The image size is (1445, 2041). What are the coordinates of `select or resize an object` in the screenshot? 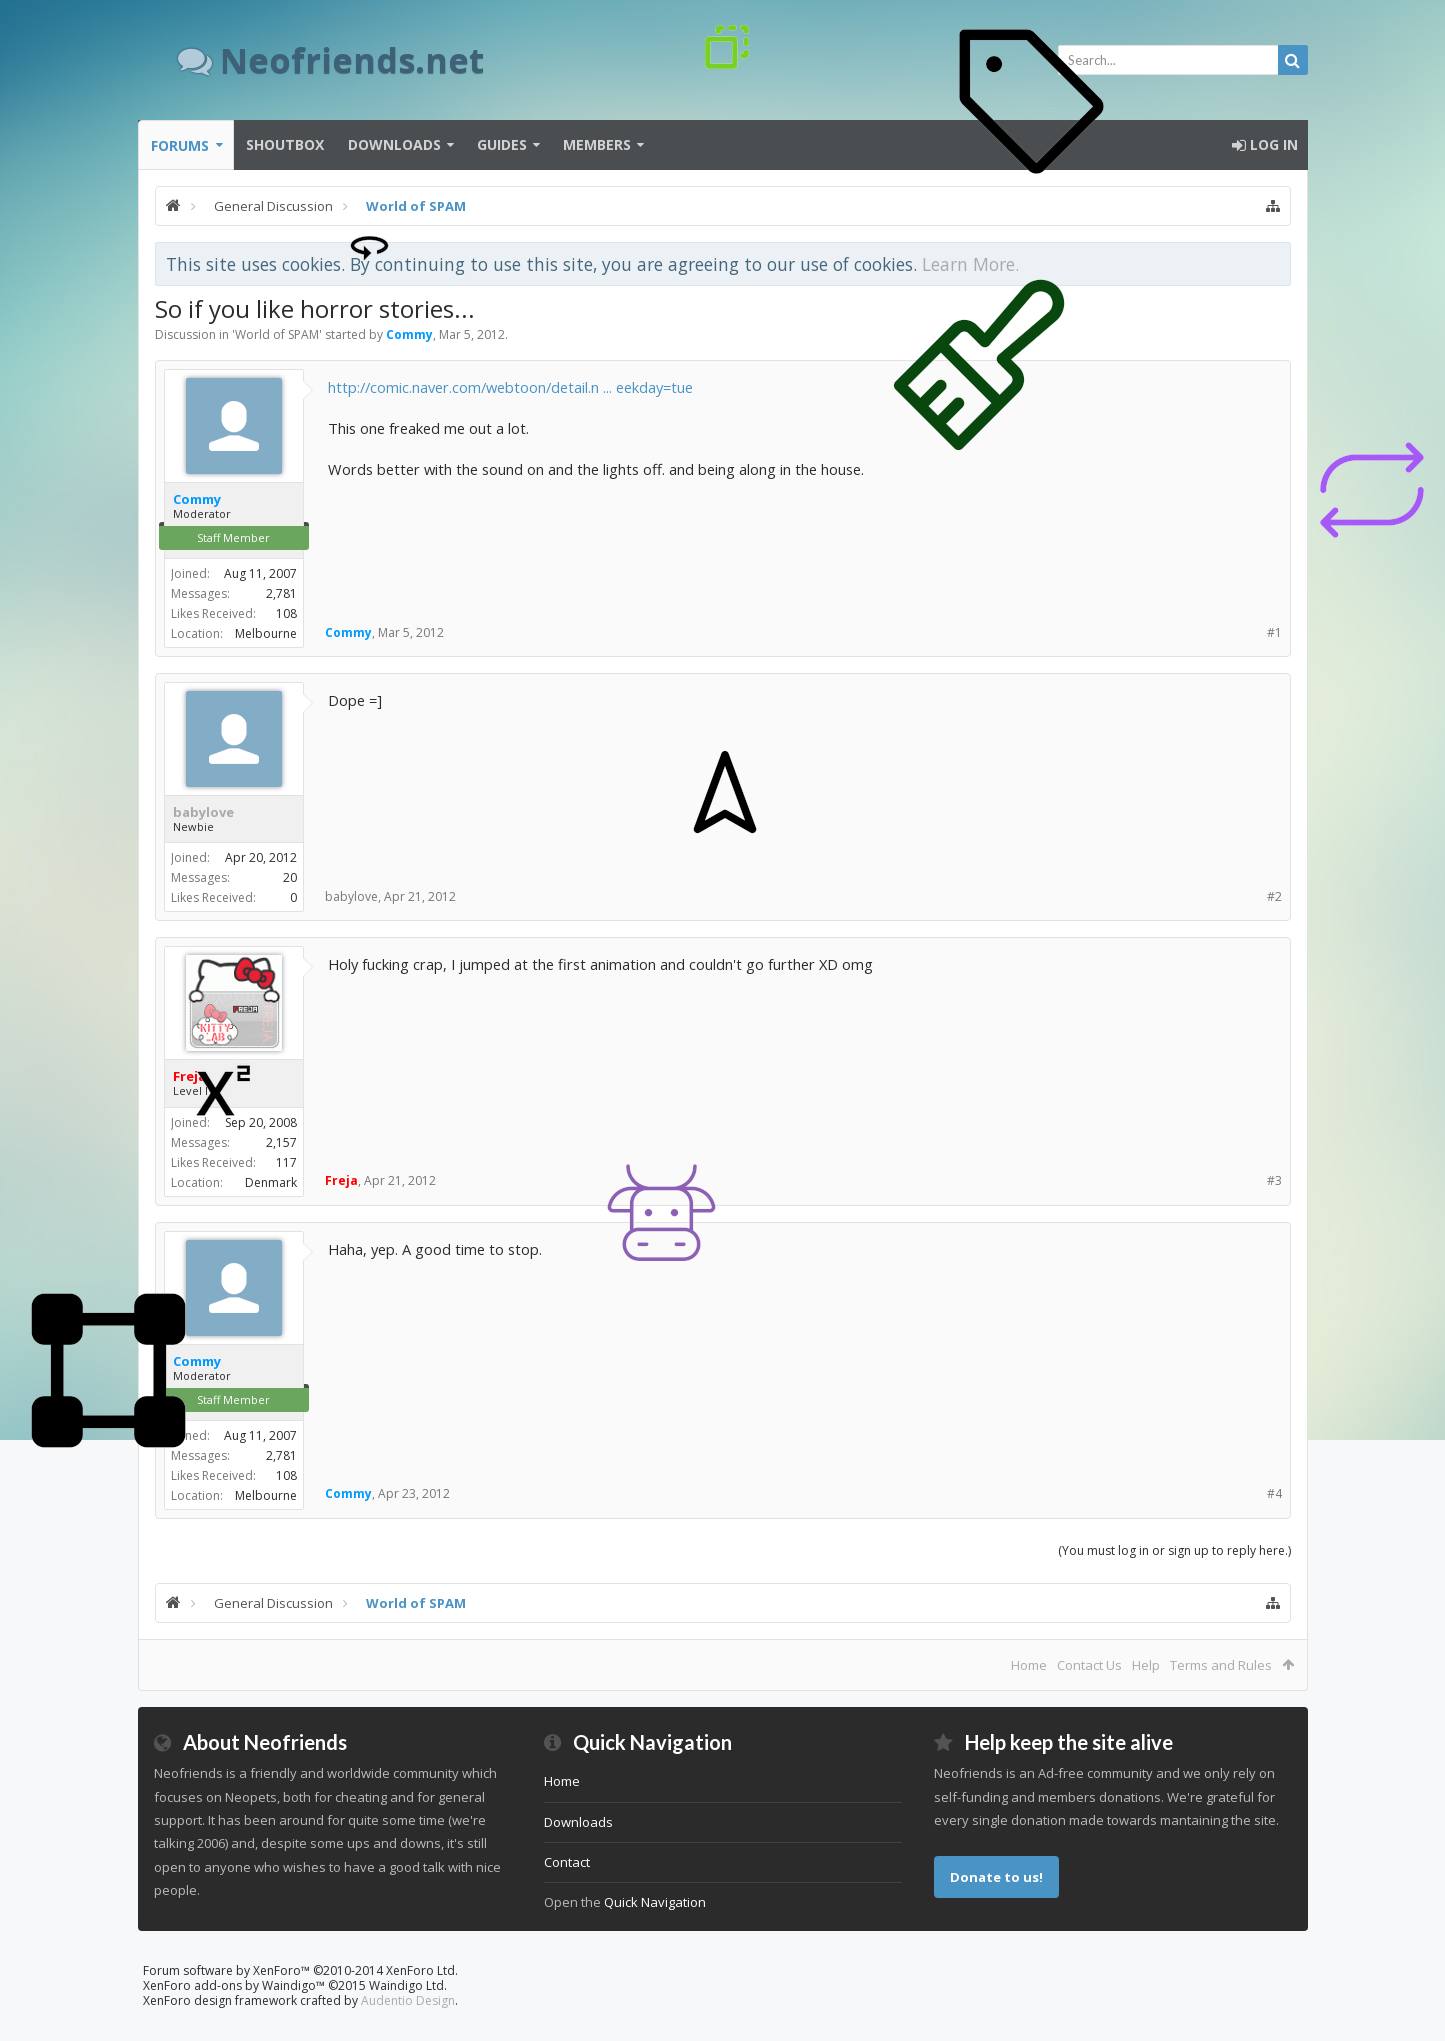 It's located at (108, 1370).